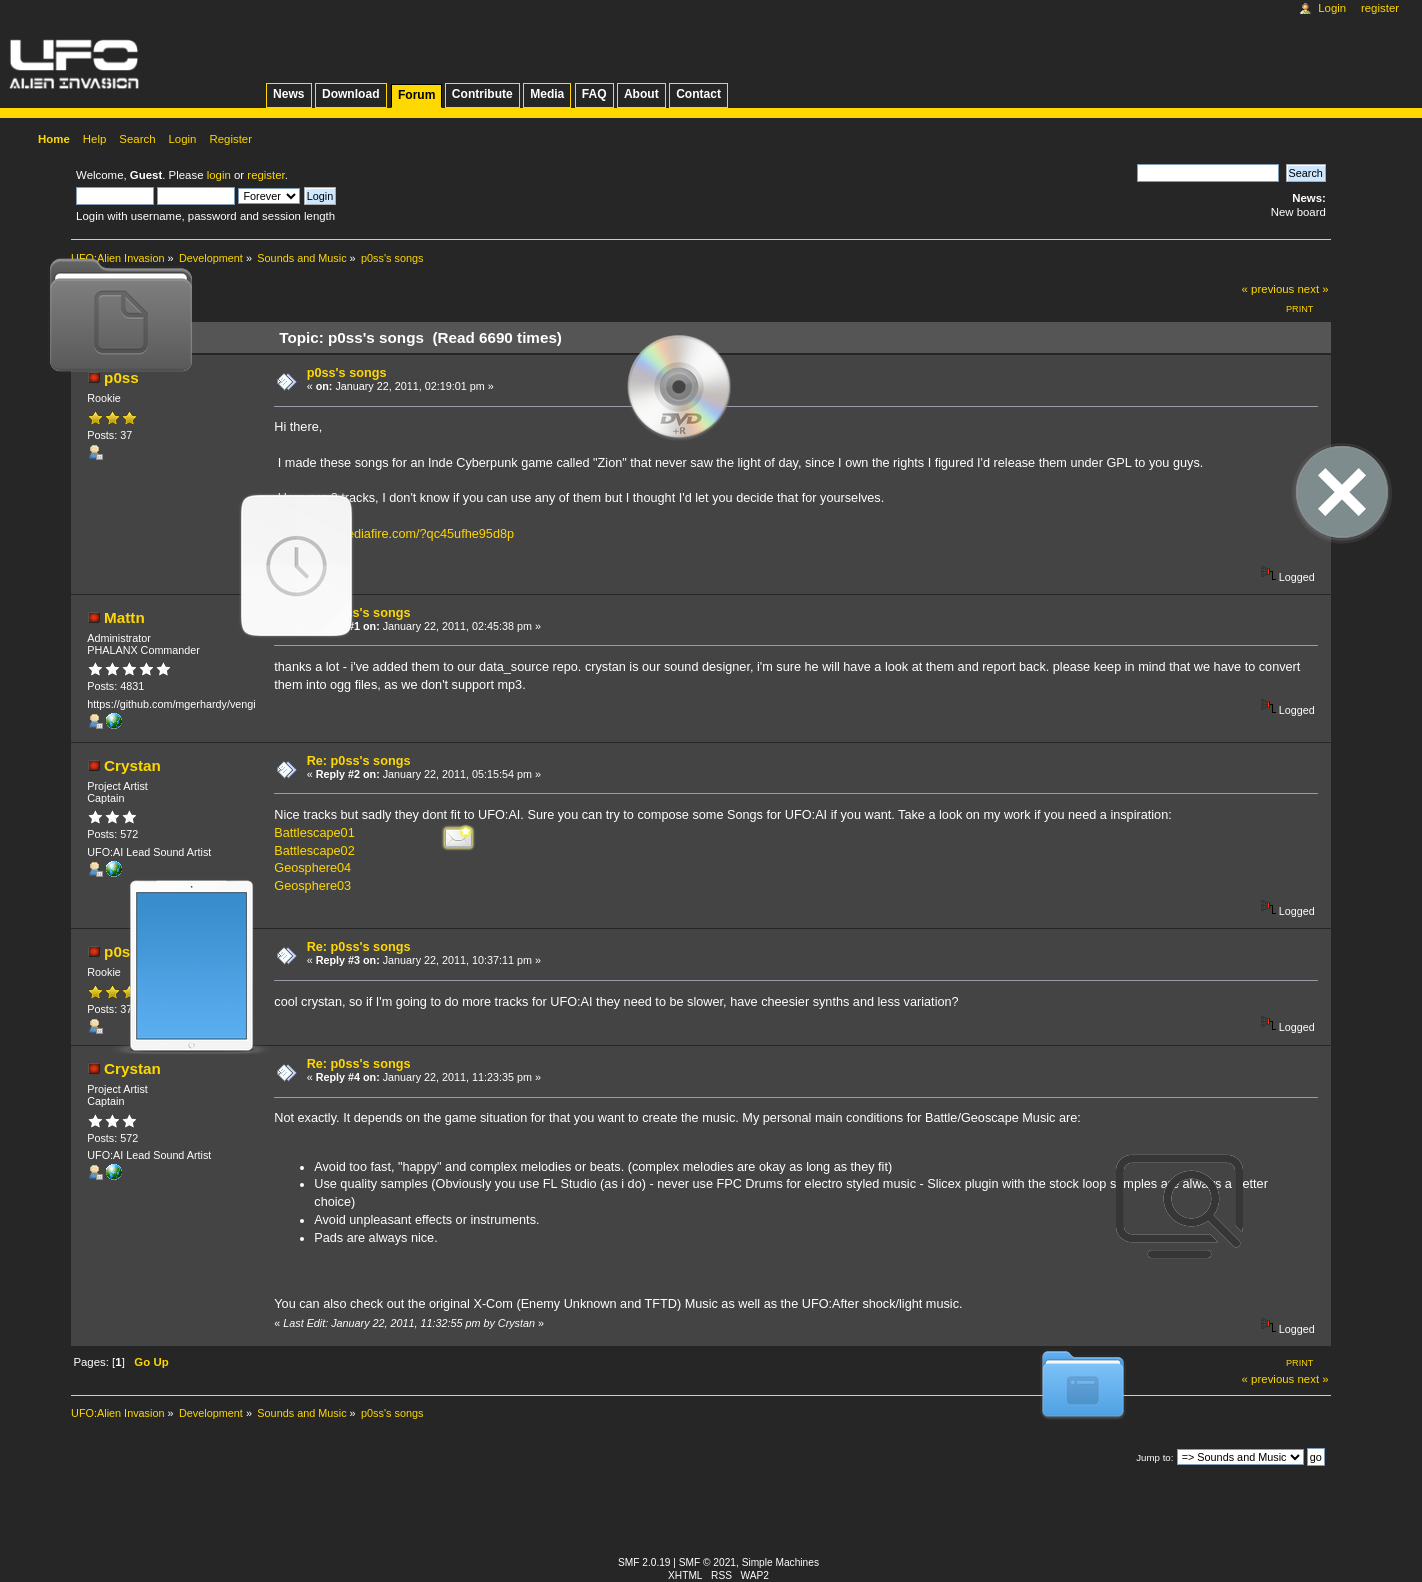 The image size is (1422, 1582). What do you see at coordinates (458, 838) in the screenshot?
I see `indicates new unread email messages` at bounding box center [458, 838].